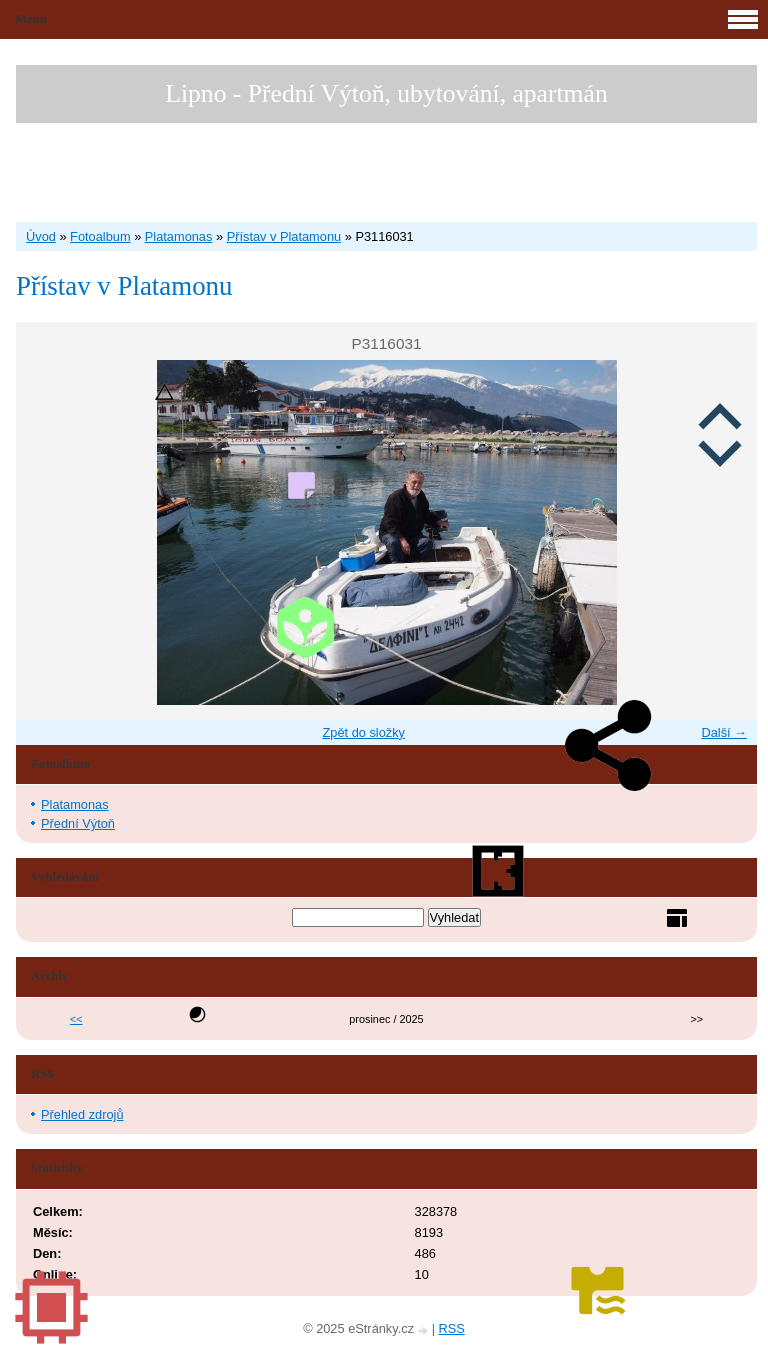 The height and width of the screenshot is (1363, 768). Describe the element at coordinates (498, 871) in the screenshot. I see `open the Kick streaming platform` at that location.